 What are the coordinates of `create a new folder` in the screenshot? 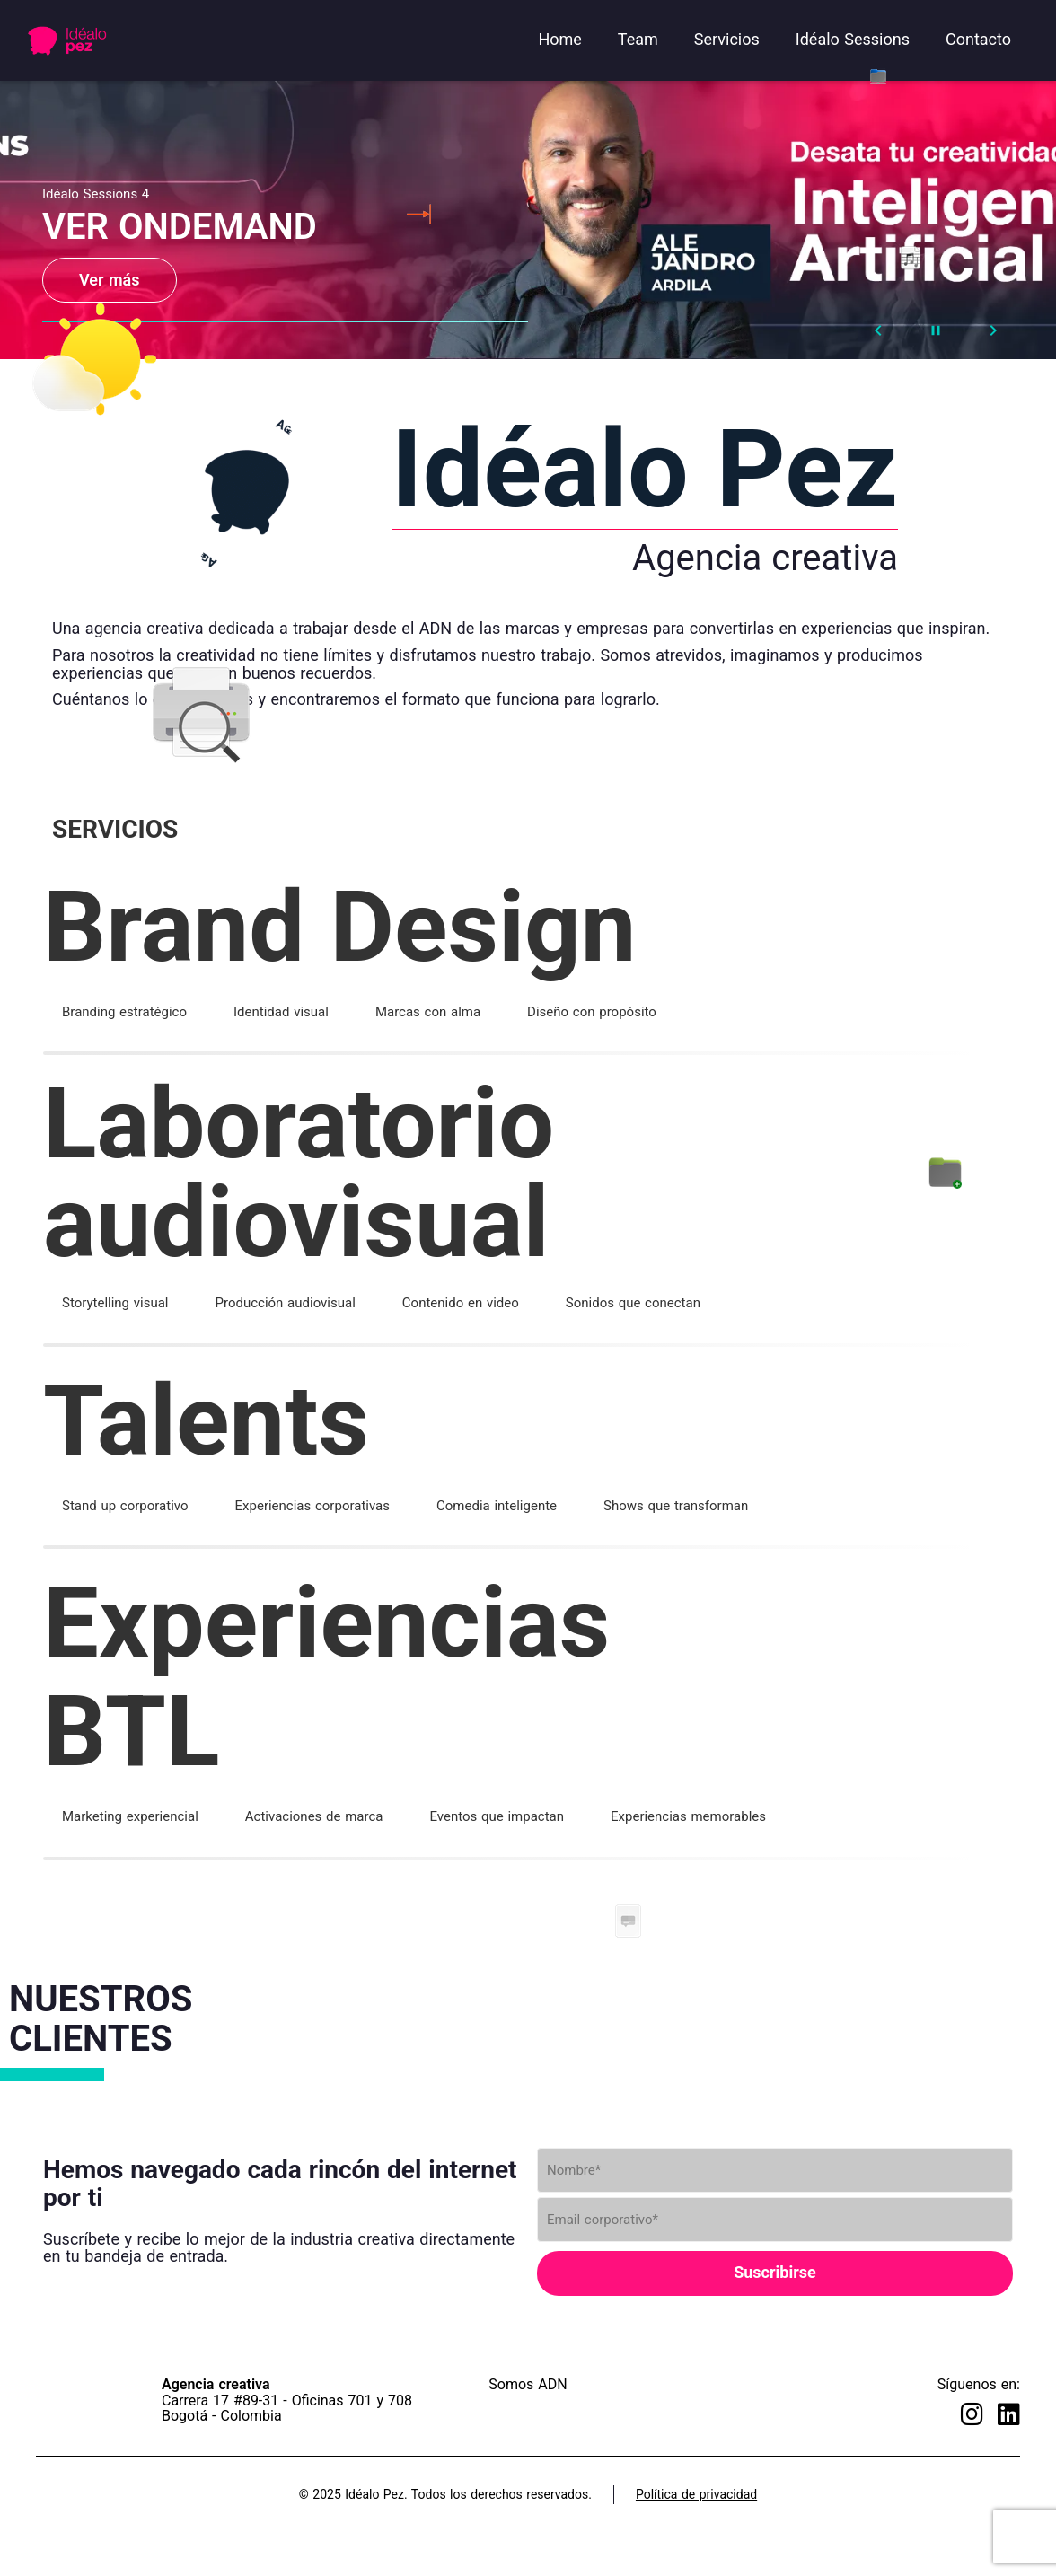 It's located at (945, 1172).